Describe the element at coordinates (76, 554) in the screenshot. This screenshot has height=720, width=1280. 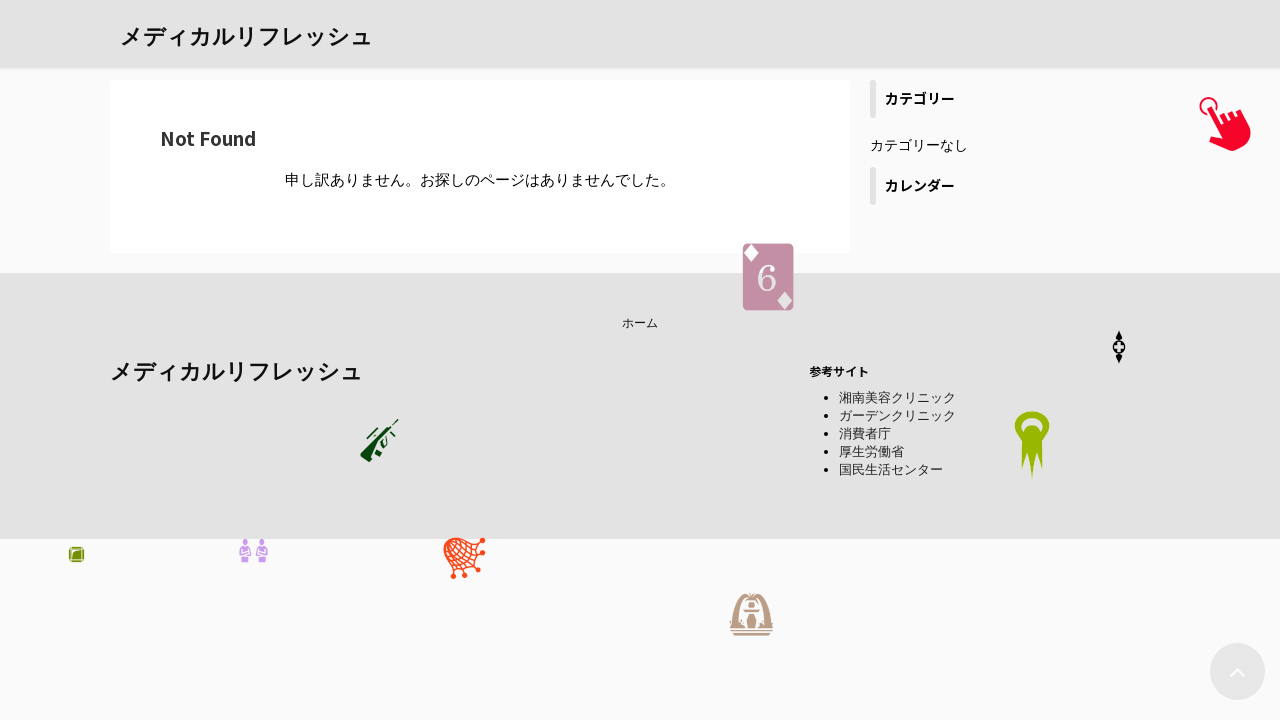
I see `indicates an amethyst gem resource or currency` at that location.